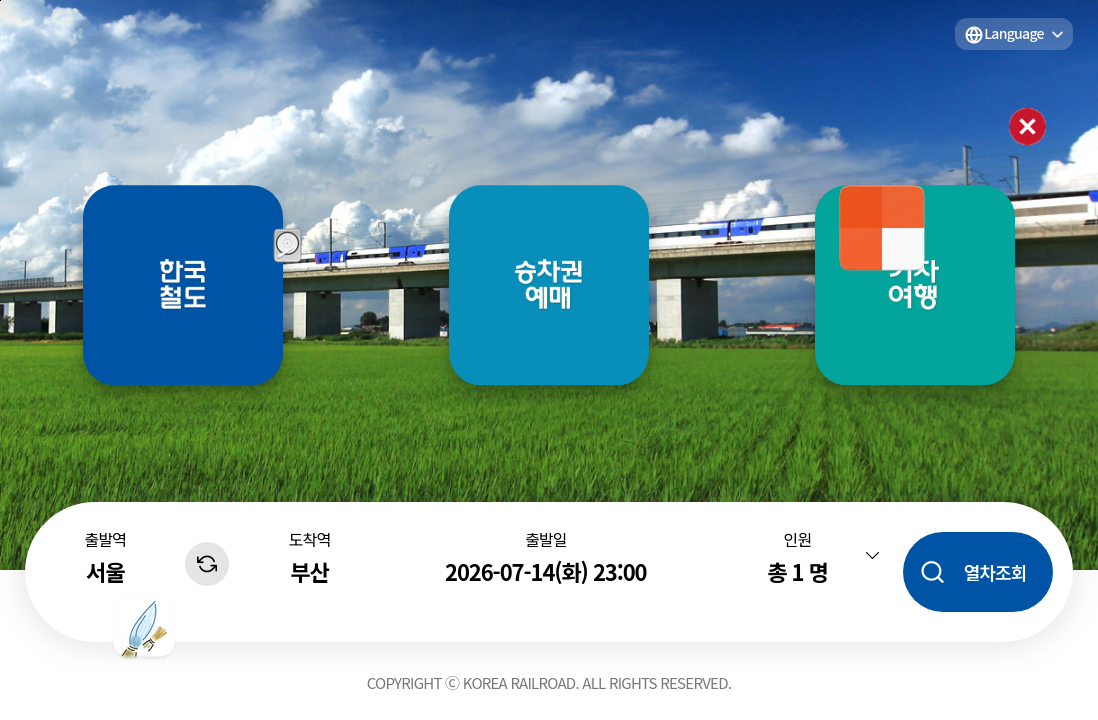 The image size is (1098, 720). What do you see at coordinates (144, 626) in the screenshot?
I see `open vara text editor app` at bounding box center [144, 626].